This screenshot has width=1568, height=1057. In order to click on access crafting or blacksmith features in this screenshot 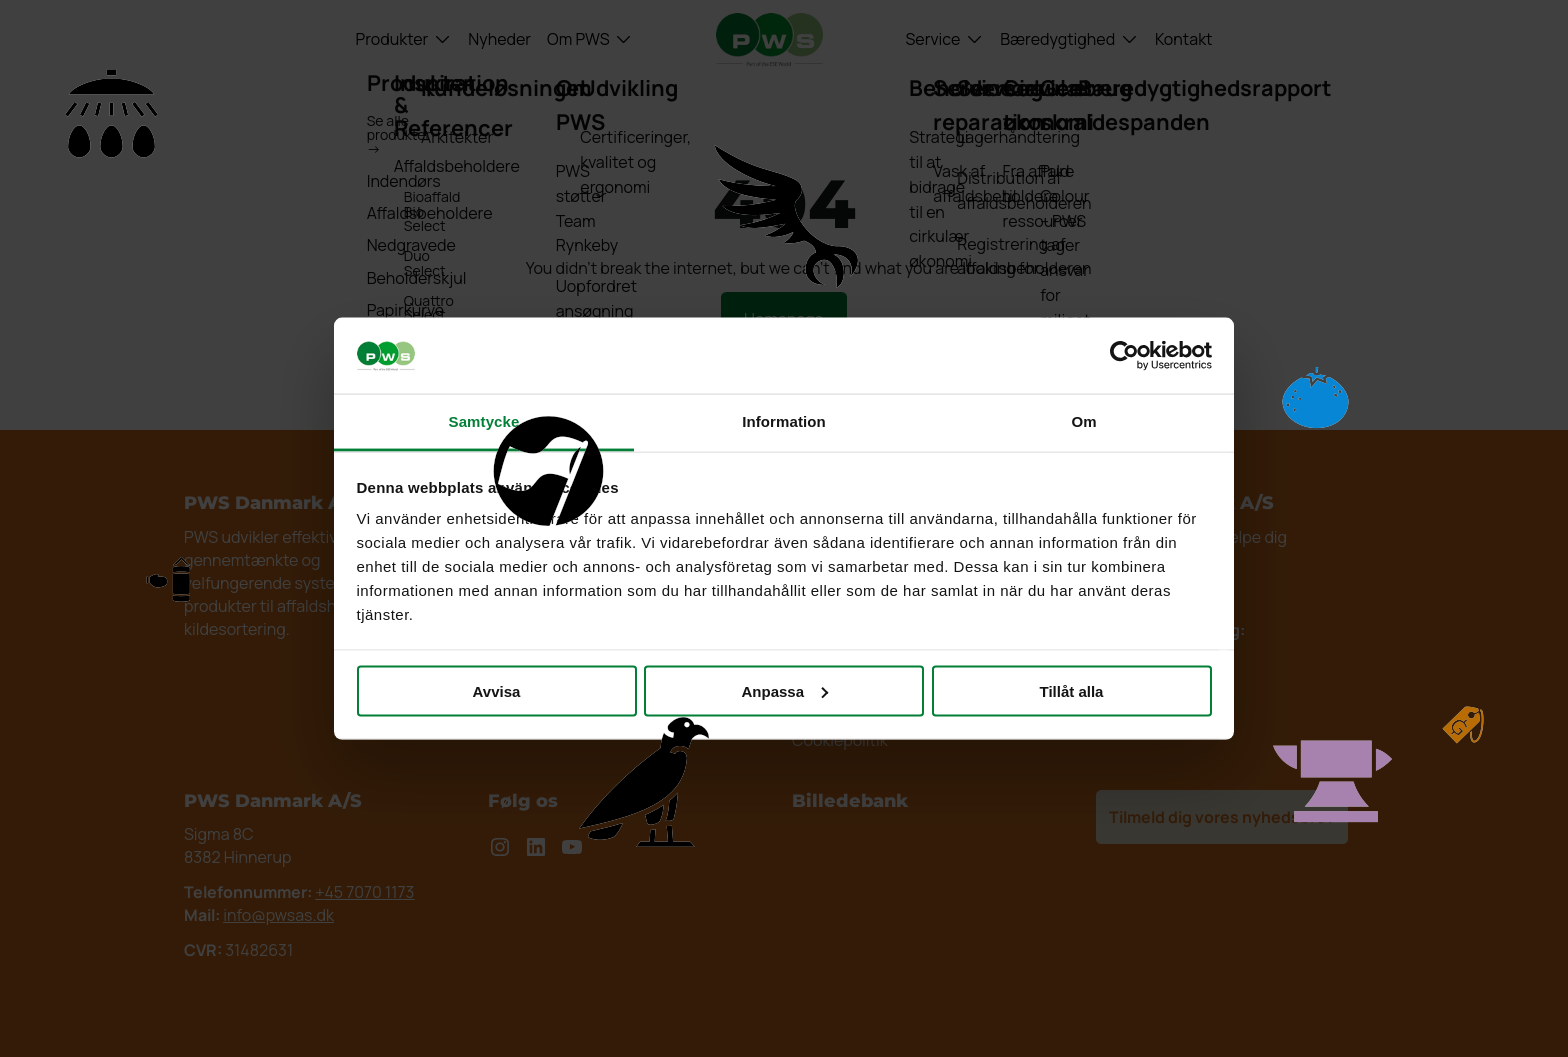, I will do `click(1332, 775)`.